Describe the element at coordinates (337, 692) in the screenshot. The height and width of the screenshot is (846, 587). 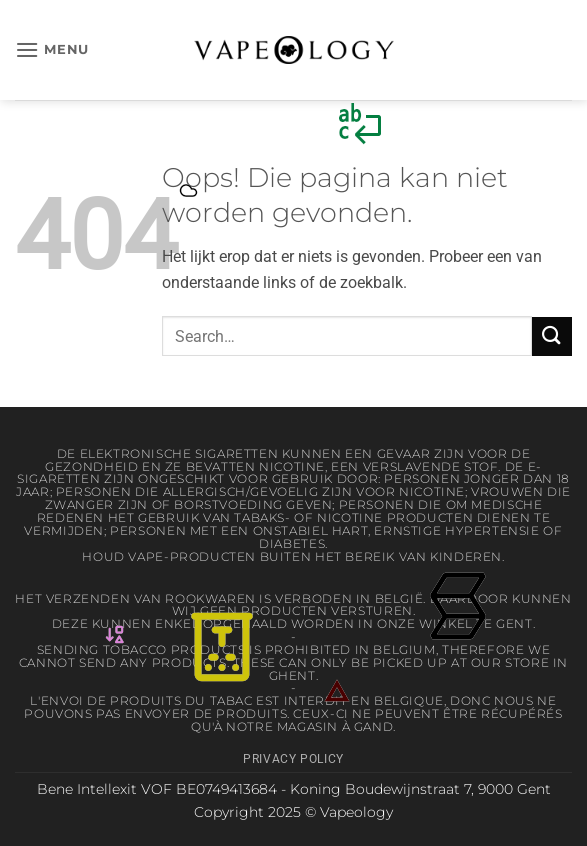
I see `unverified function breakpoint in debug mode` at that location.